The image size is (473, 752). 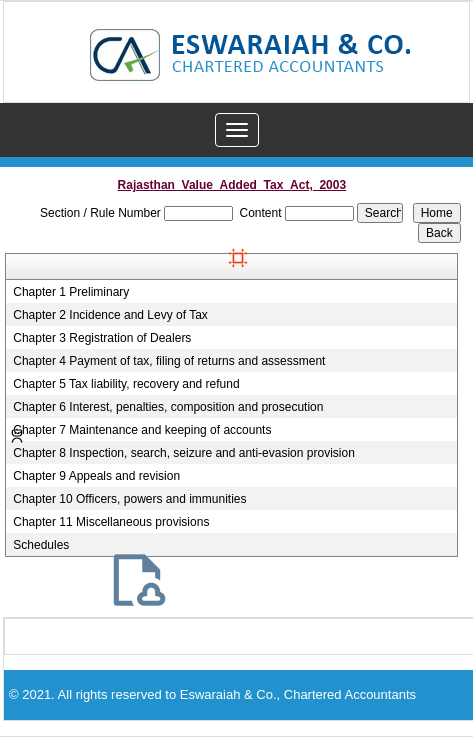 What do you see at coordinates (17, 436) in the screenshot?
I see `access AI assistant or chatbot feature` at bounding box center [17, 436].